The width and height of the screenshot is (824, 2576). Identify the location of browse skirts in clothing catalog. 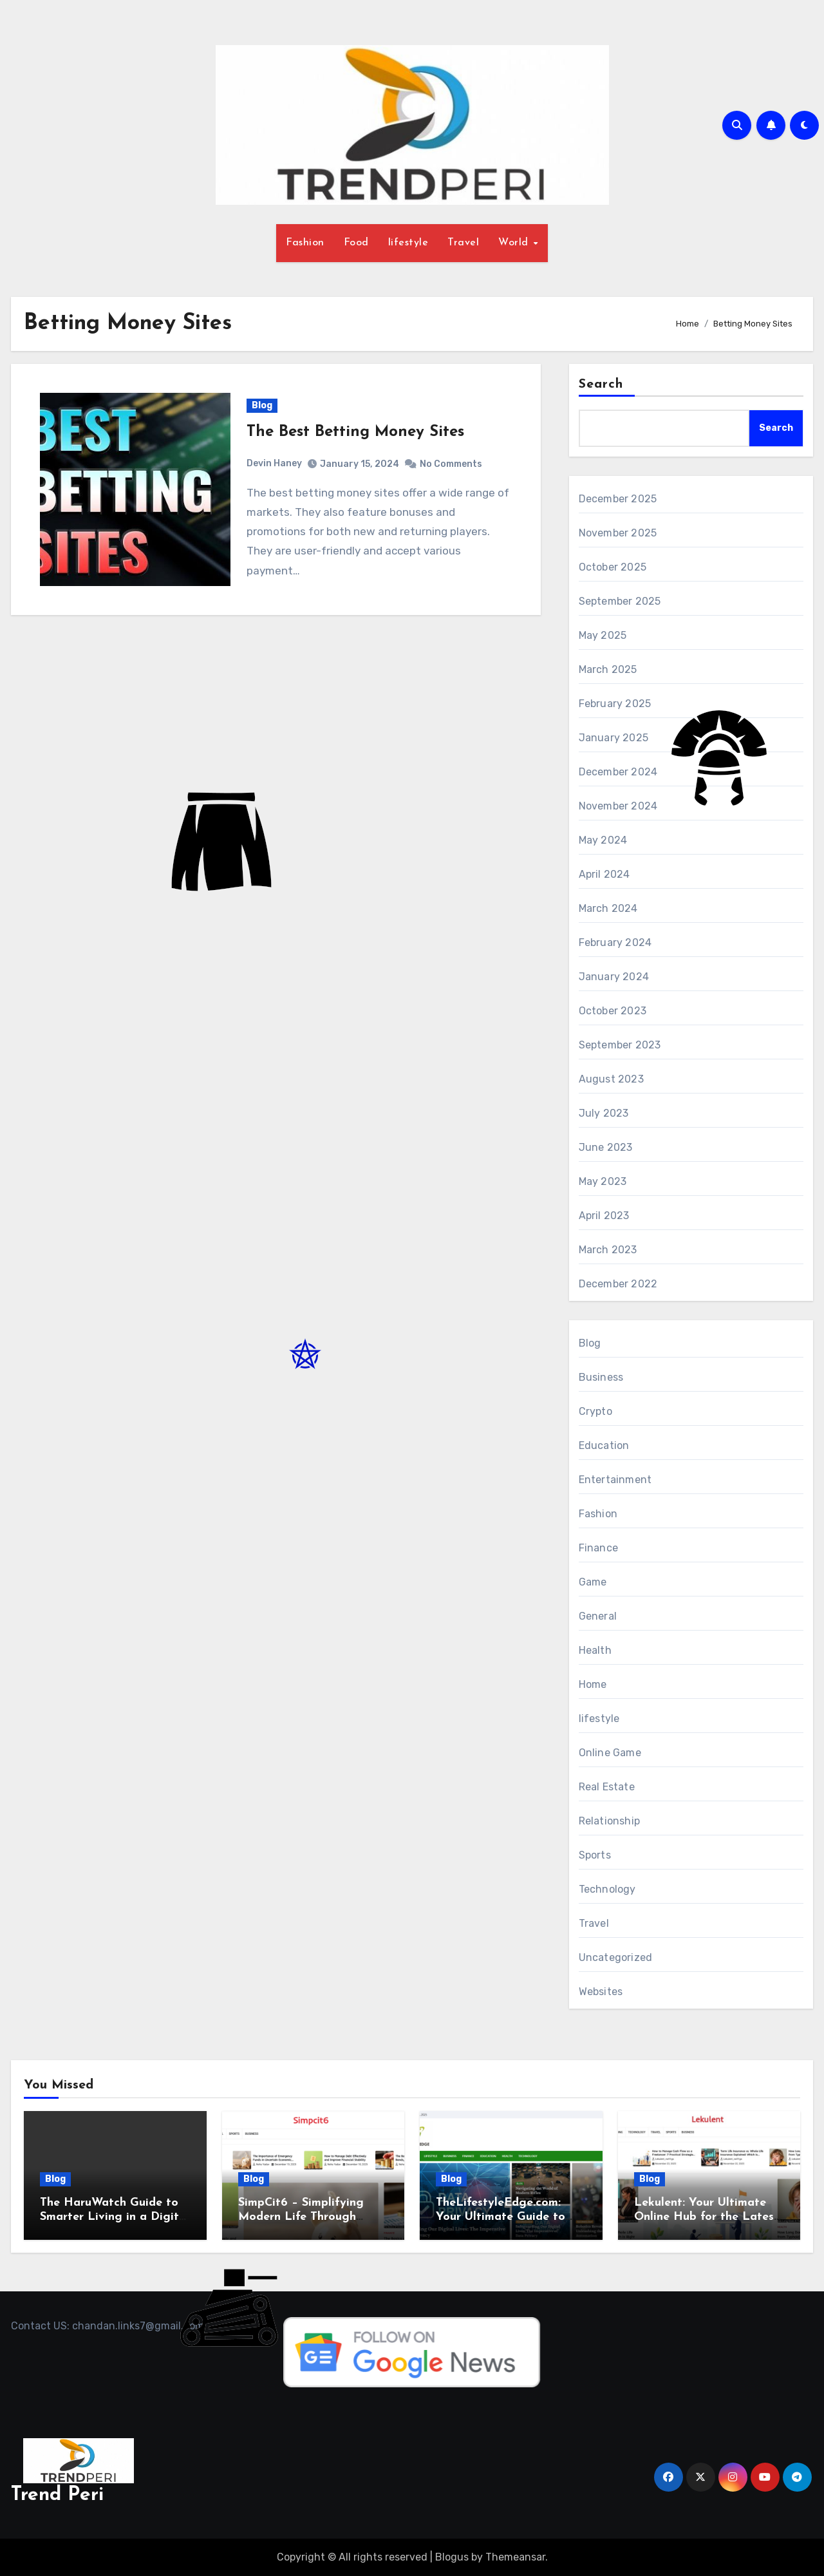
(221, 842).